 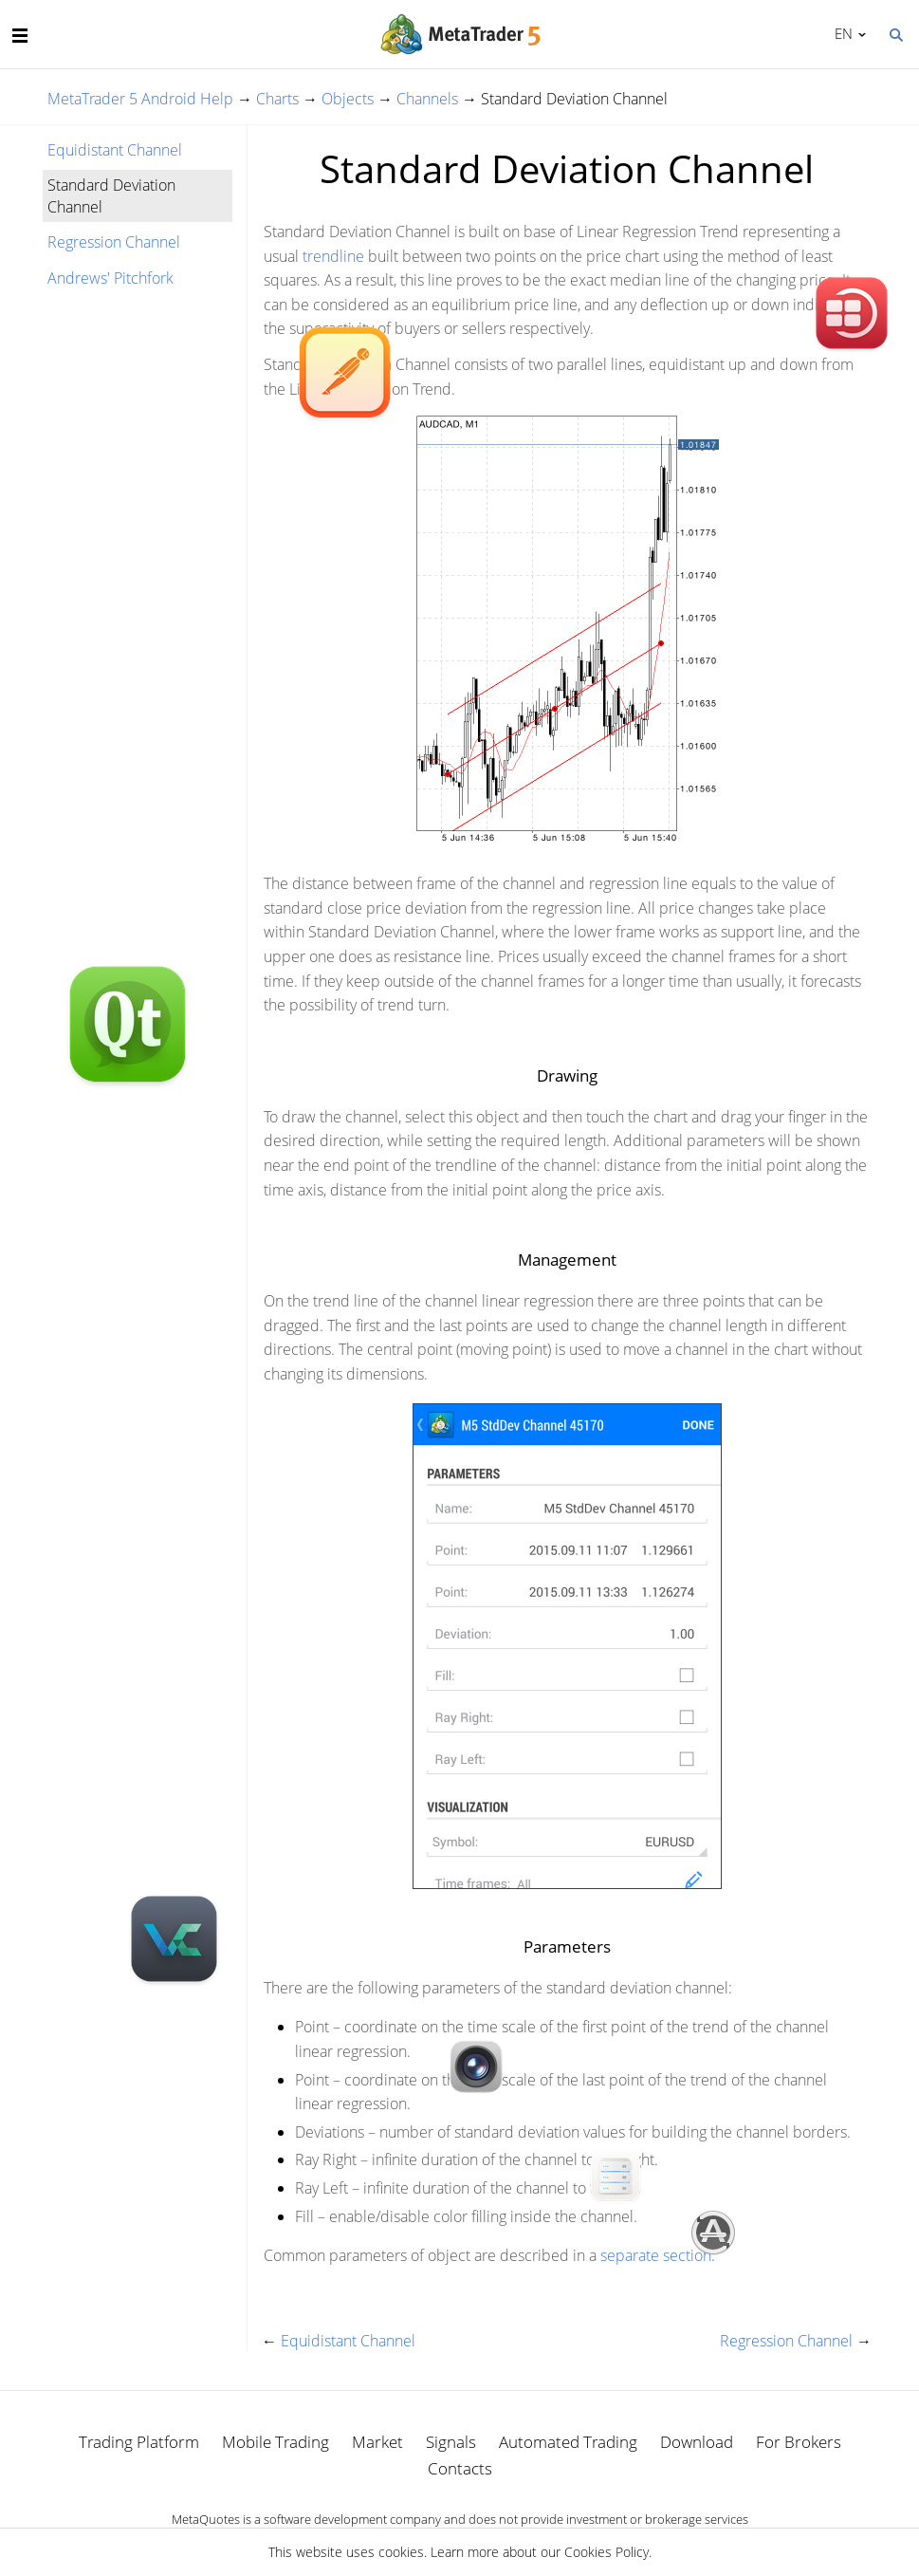 What do you see at coordinates (344, 372) in the screenshot?
I see `open Postman API development app` at bounding box center [344, 372].